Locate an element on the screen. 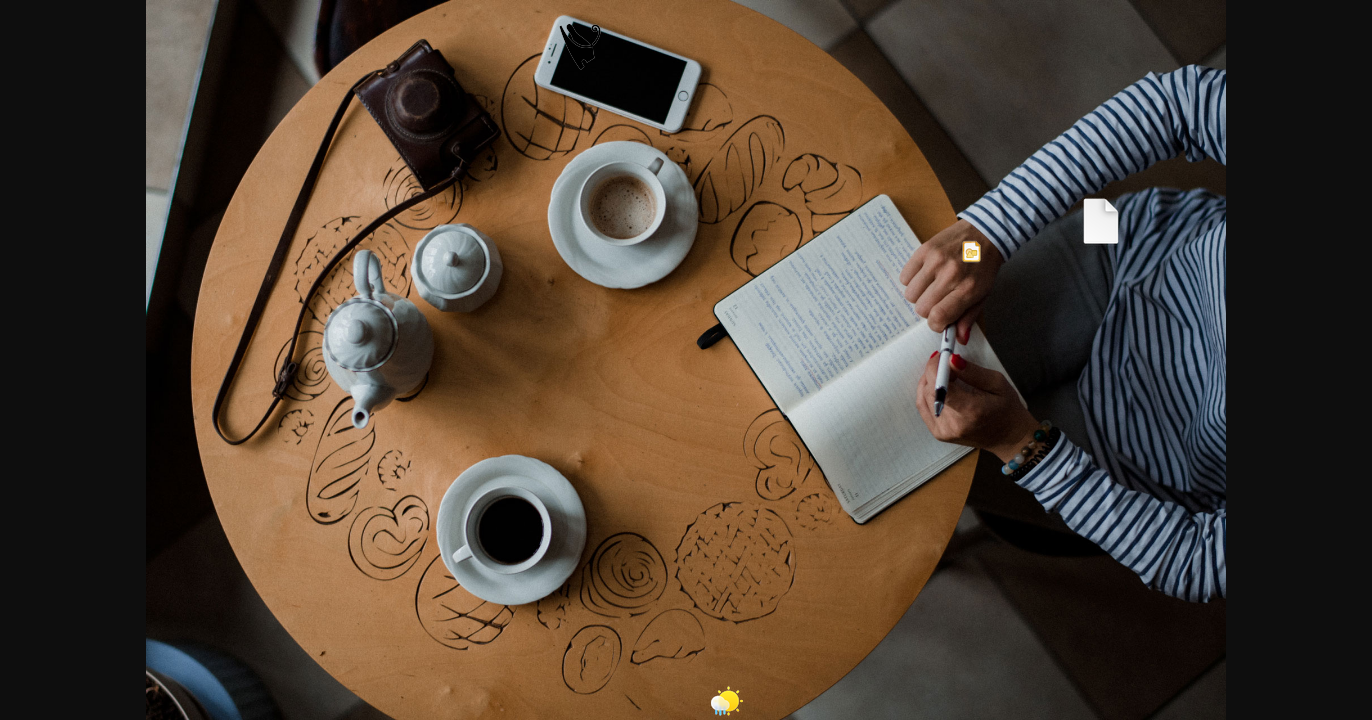  open a graphics template file is located at coordinates (971, 251).